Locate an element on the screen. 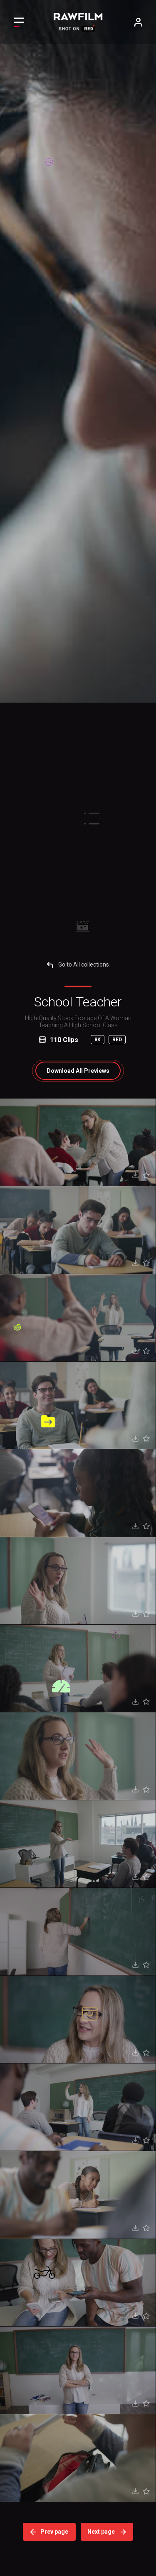 The width and height of the screenshot is (156, 2576). view list items is located at coordinates (92, 818).